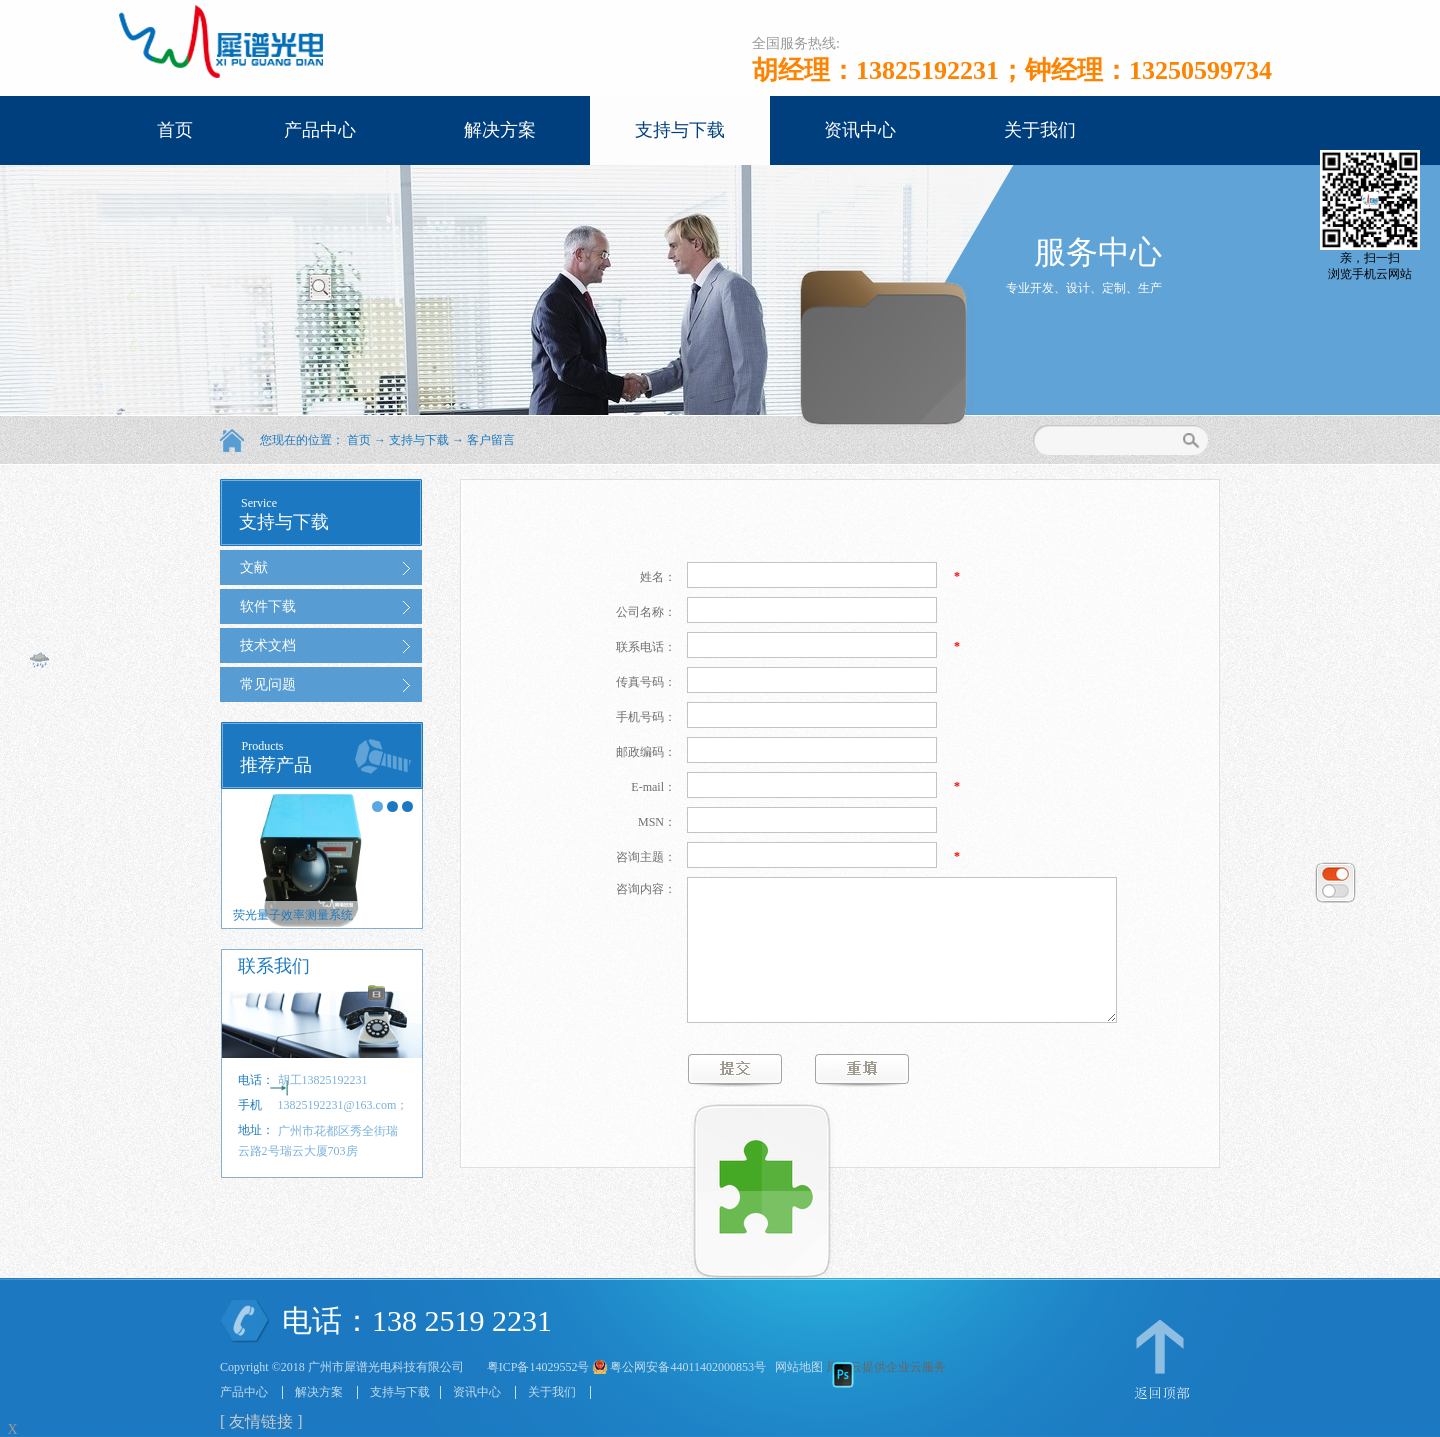 The height and width of the screenshot is (1437, 1440). What do you see at coordinates (376, 992) in the screenshot?
I see `open your videos folder` at bounding box center [376, 992].